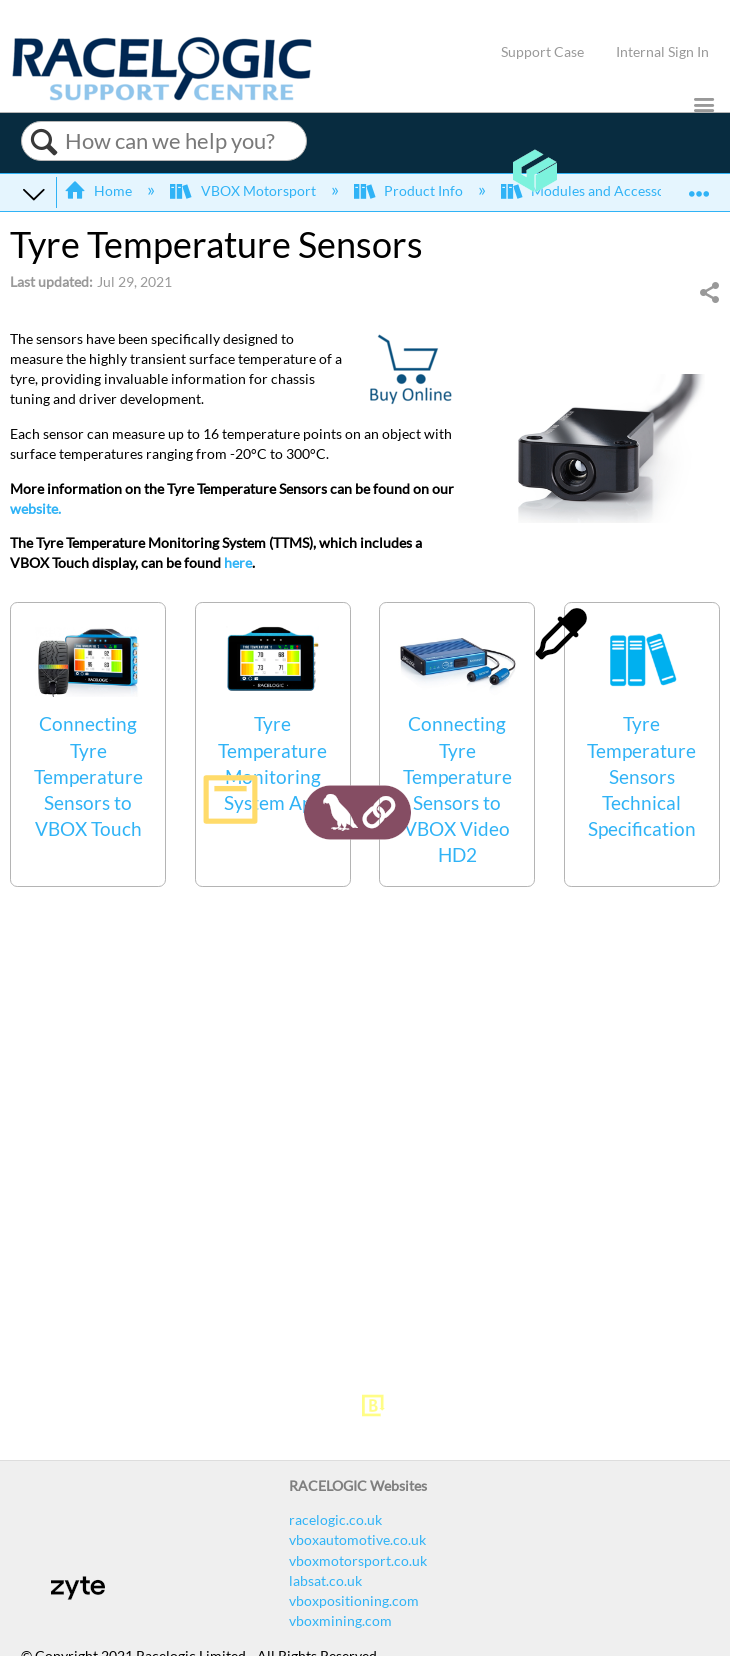  Describe the element at coordinates (535, 171) in the screenshot. I see `git large file storage logo` at that location.